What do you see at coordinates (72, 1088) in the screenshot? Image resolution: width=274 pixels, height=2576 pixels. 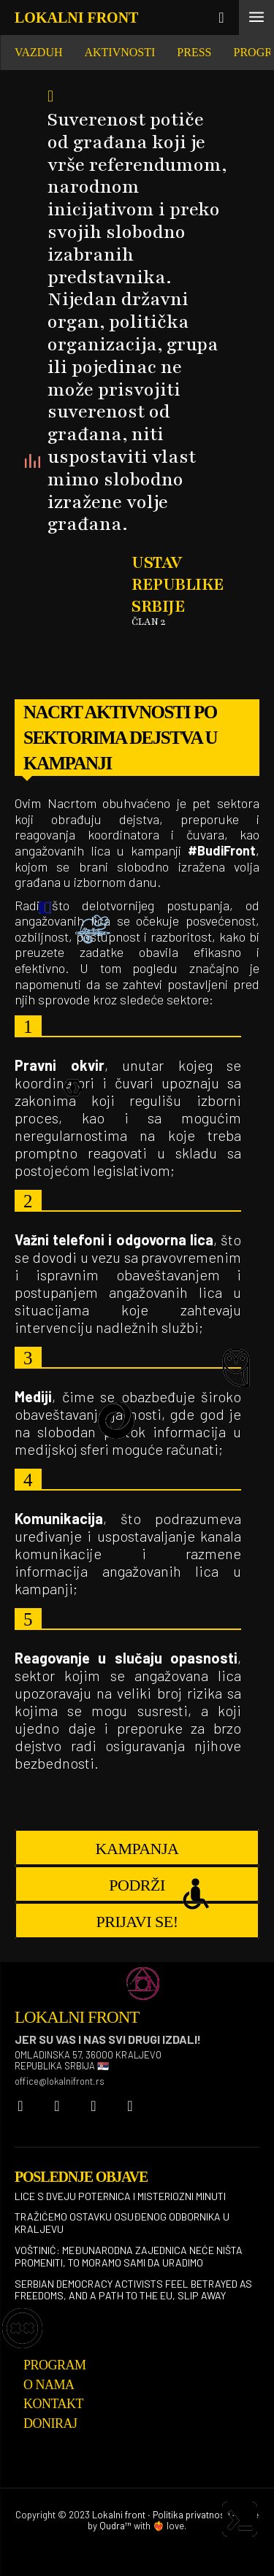 I see `keycloak identity and access management platform` at bounding box center [72, 1088].